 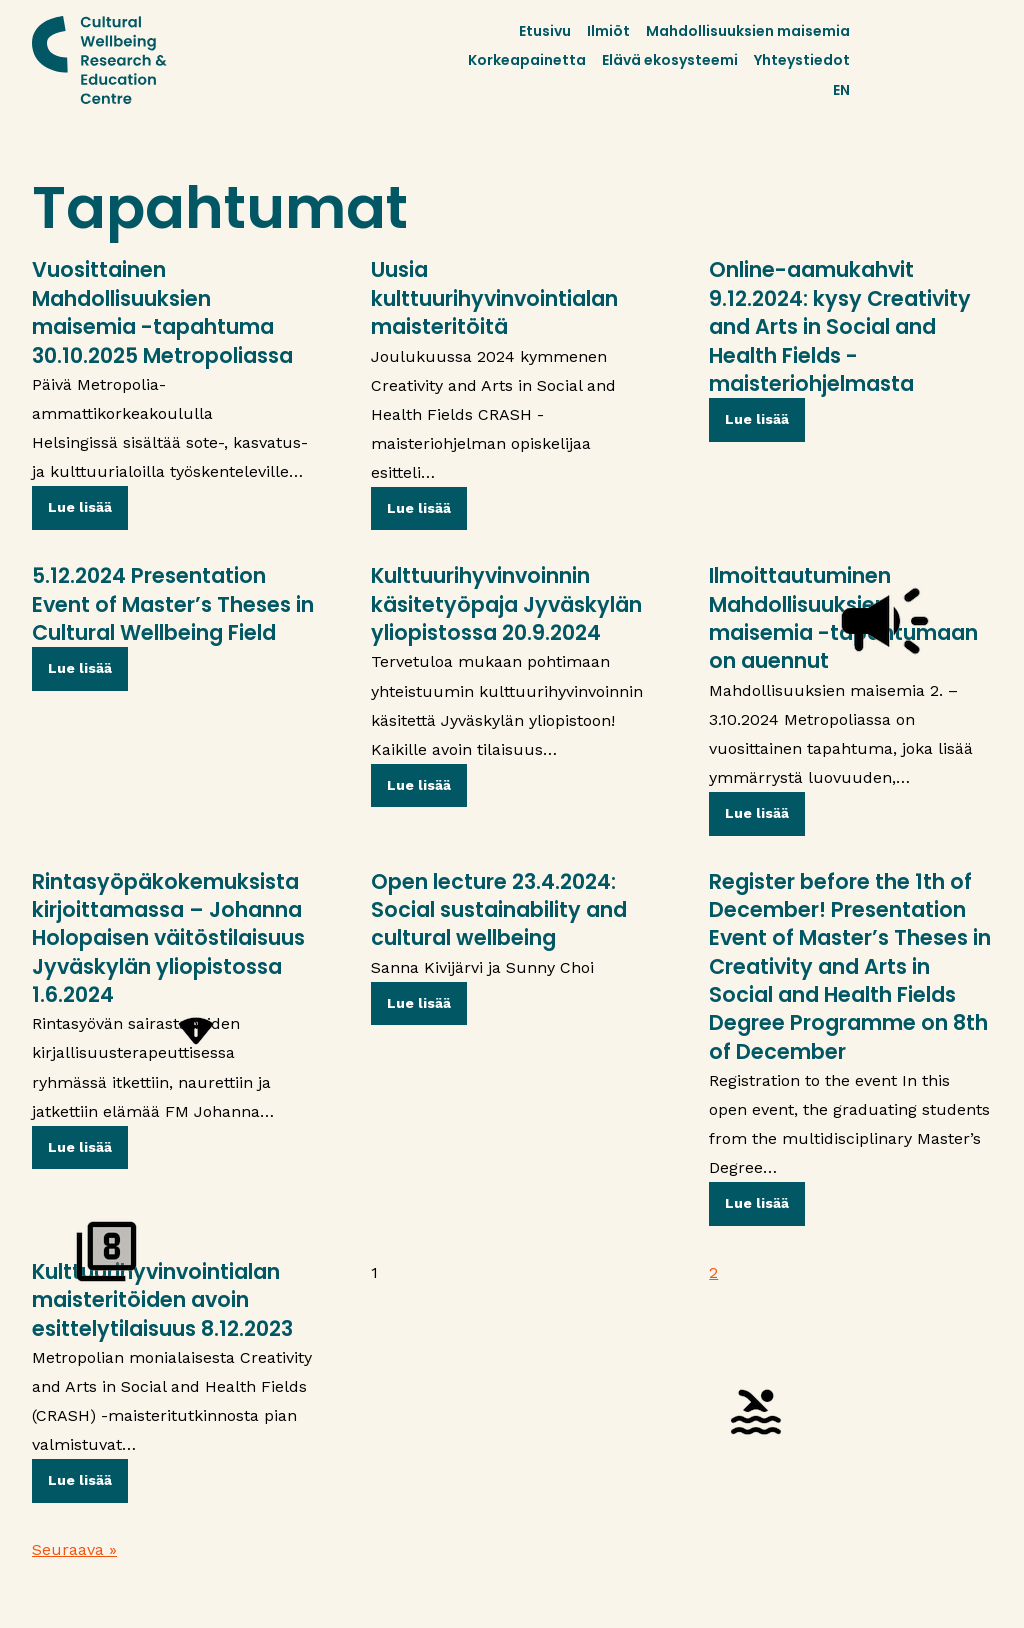 I want to click on scan for available wifi networks, so click(x=196, y=1031).